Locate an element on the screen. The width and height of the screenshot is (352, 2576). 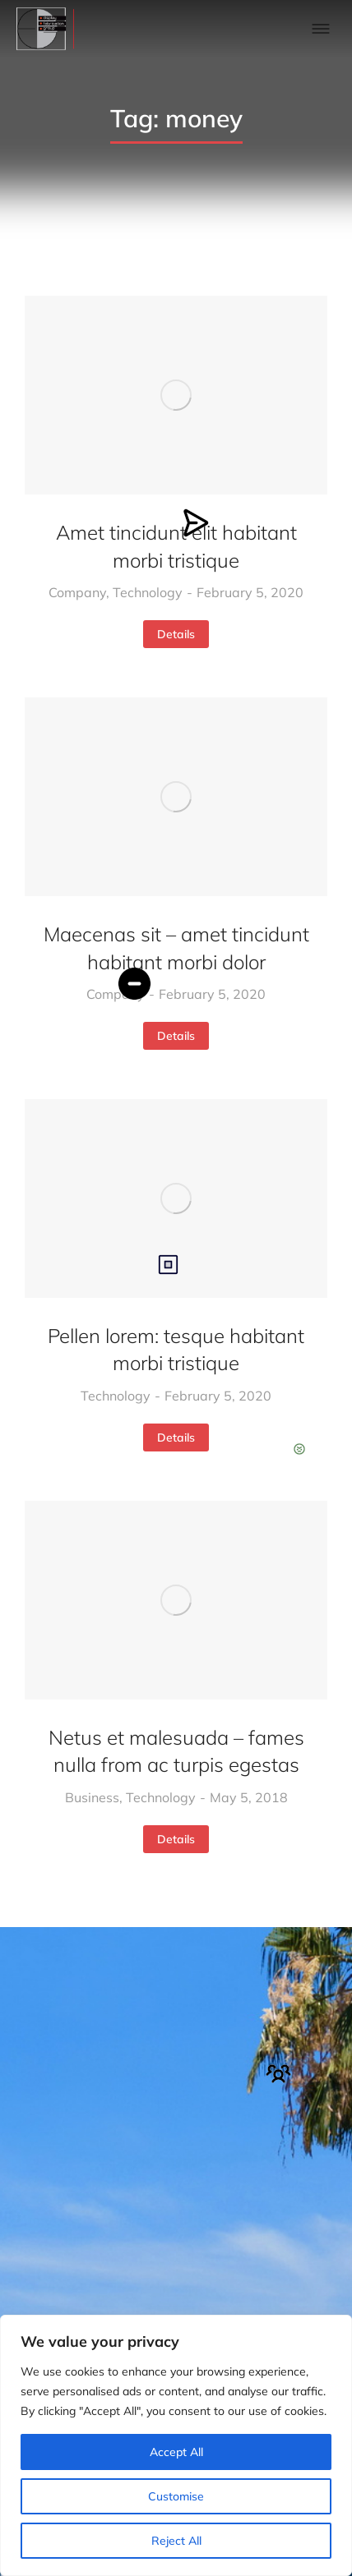
remove an item from a list is located at coordinates (134, 983).